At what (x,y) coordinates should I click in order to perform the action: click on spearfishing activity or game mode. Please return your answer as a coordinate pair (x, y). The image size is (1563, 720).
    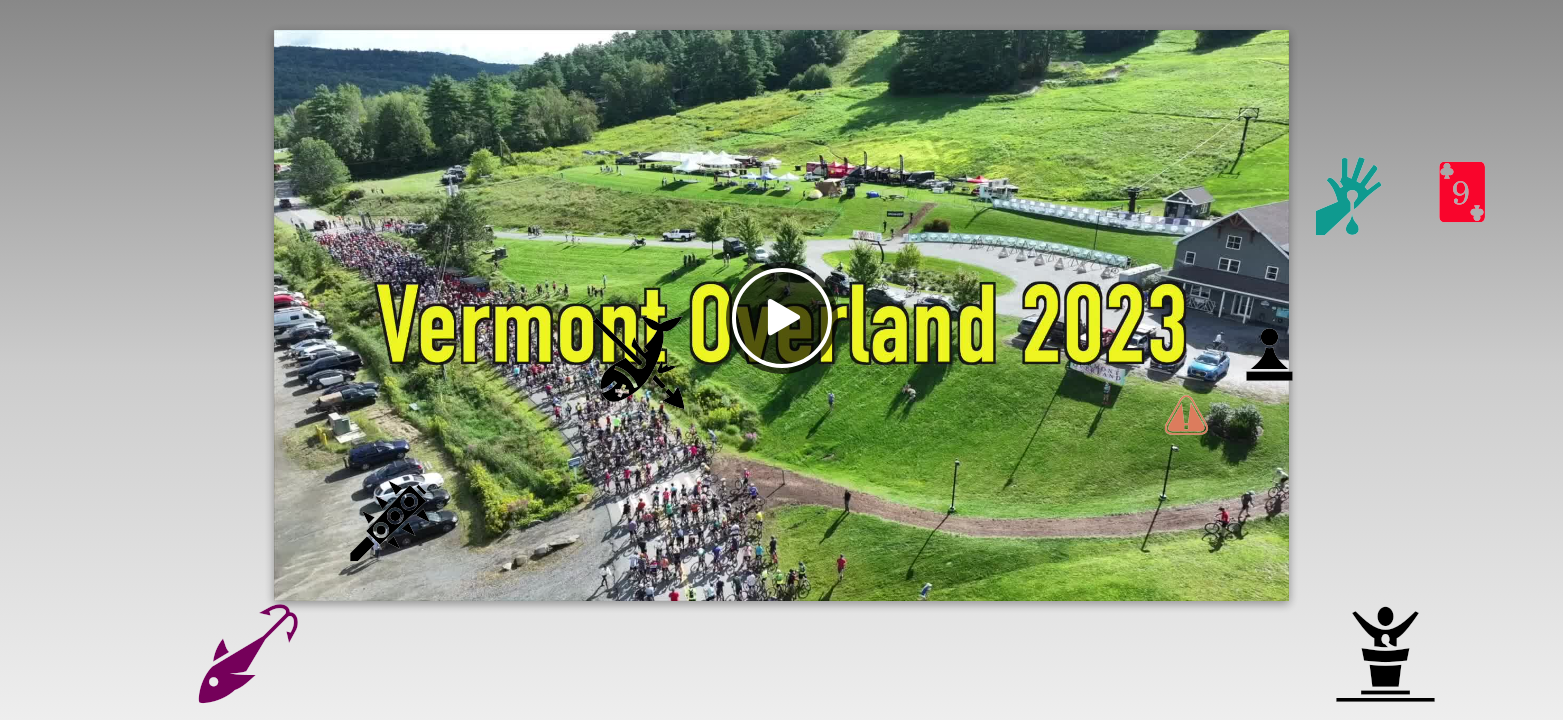
    Looking at the image, I should click on (638, 362).